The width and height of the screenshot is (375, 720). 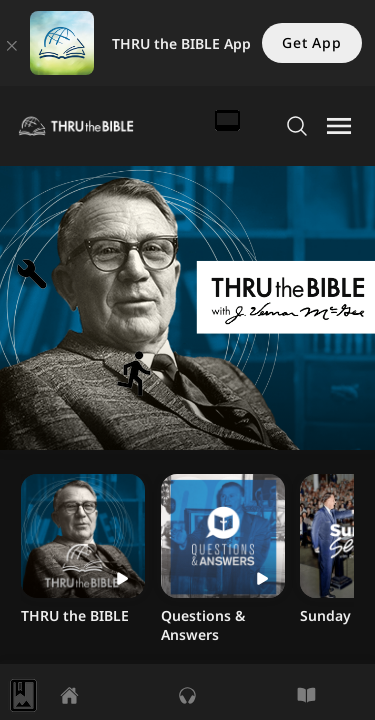 What do you see at coordinates (227, 120) in the screenshot?
I see `video player with caption or subtitle area` at bounding box center [227, 120].